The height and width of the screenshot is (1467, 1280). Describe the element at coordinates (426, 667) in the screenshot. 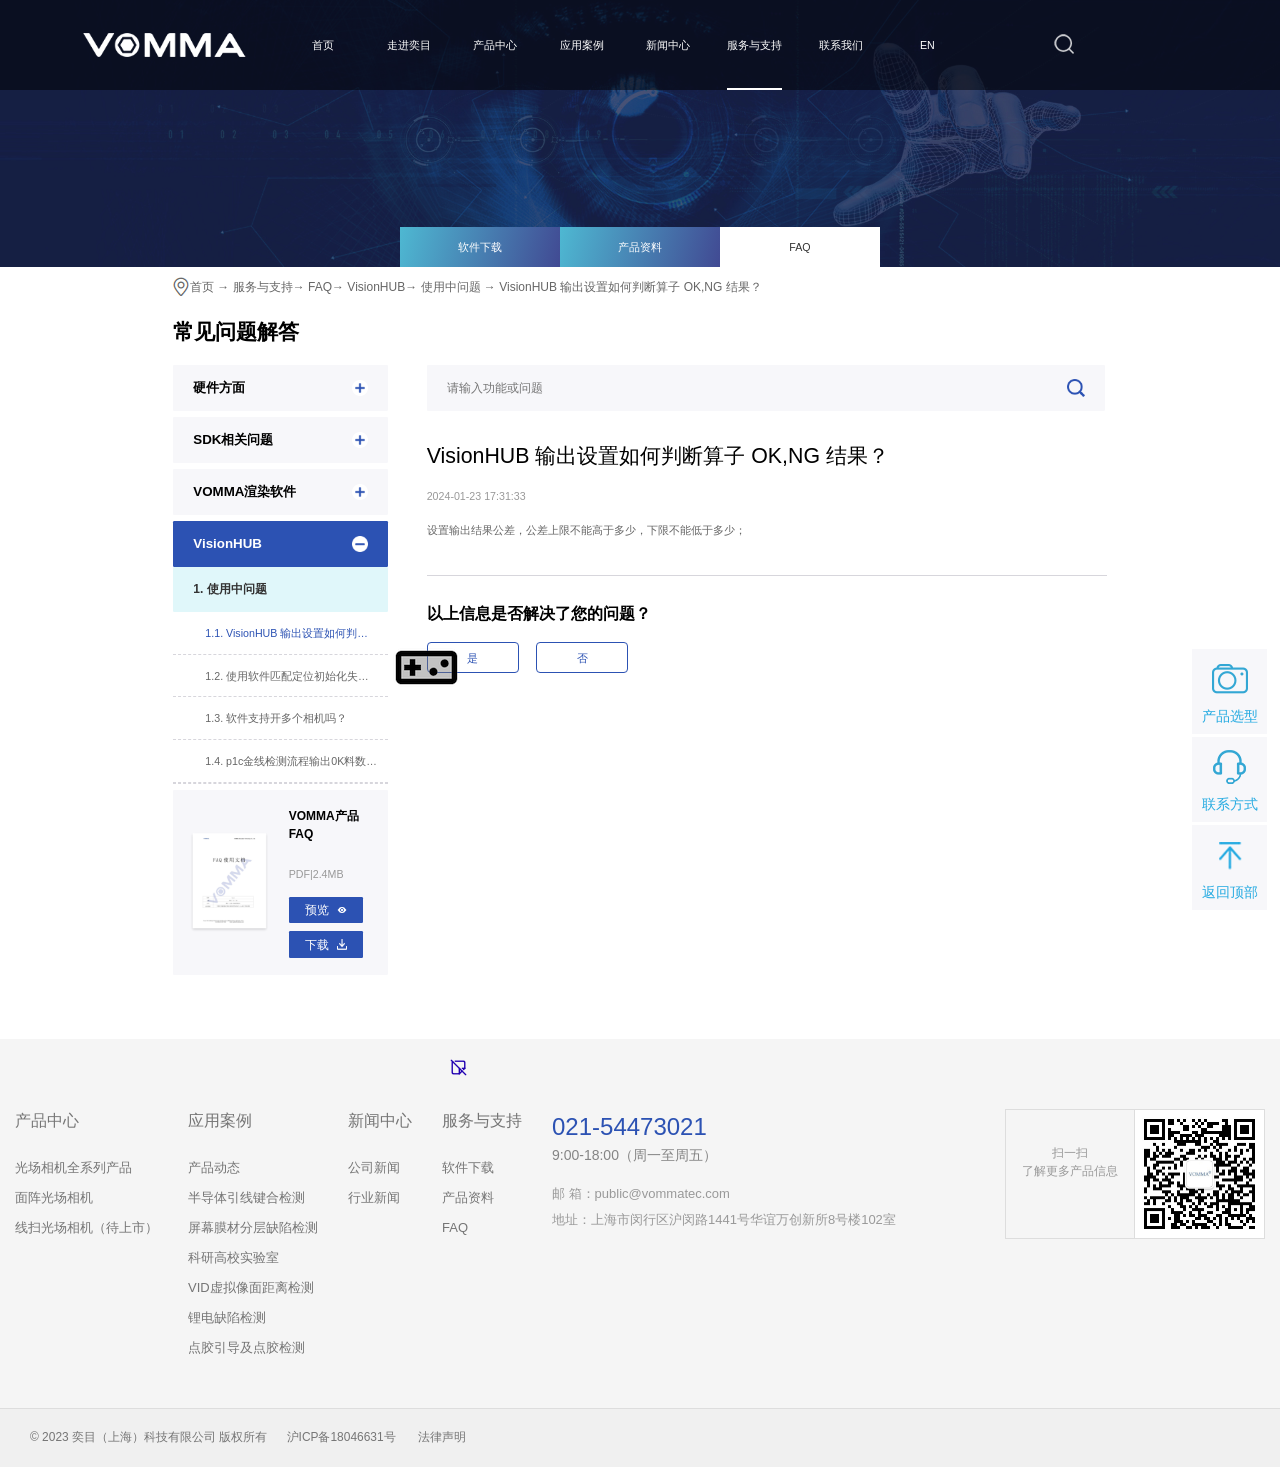

I see `access games or gaming features` at that location.